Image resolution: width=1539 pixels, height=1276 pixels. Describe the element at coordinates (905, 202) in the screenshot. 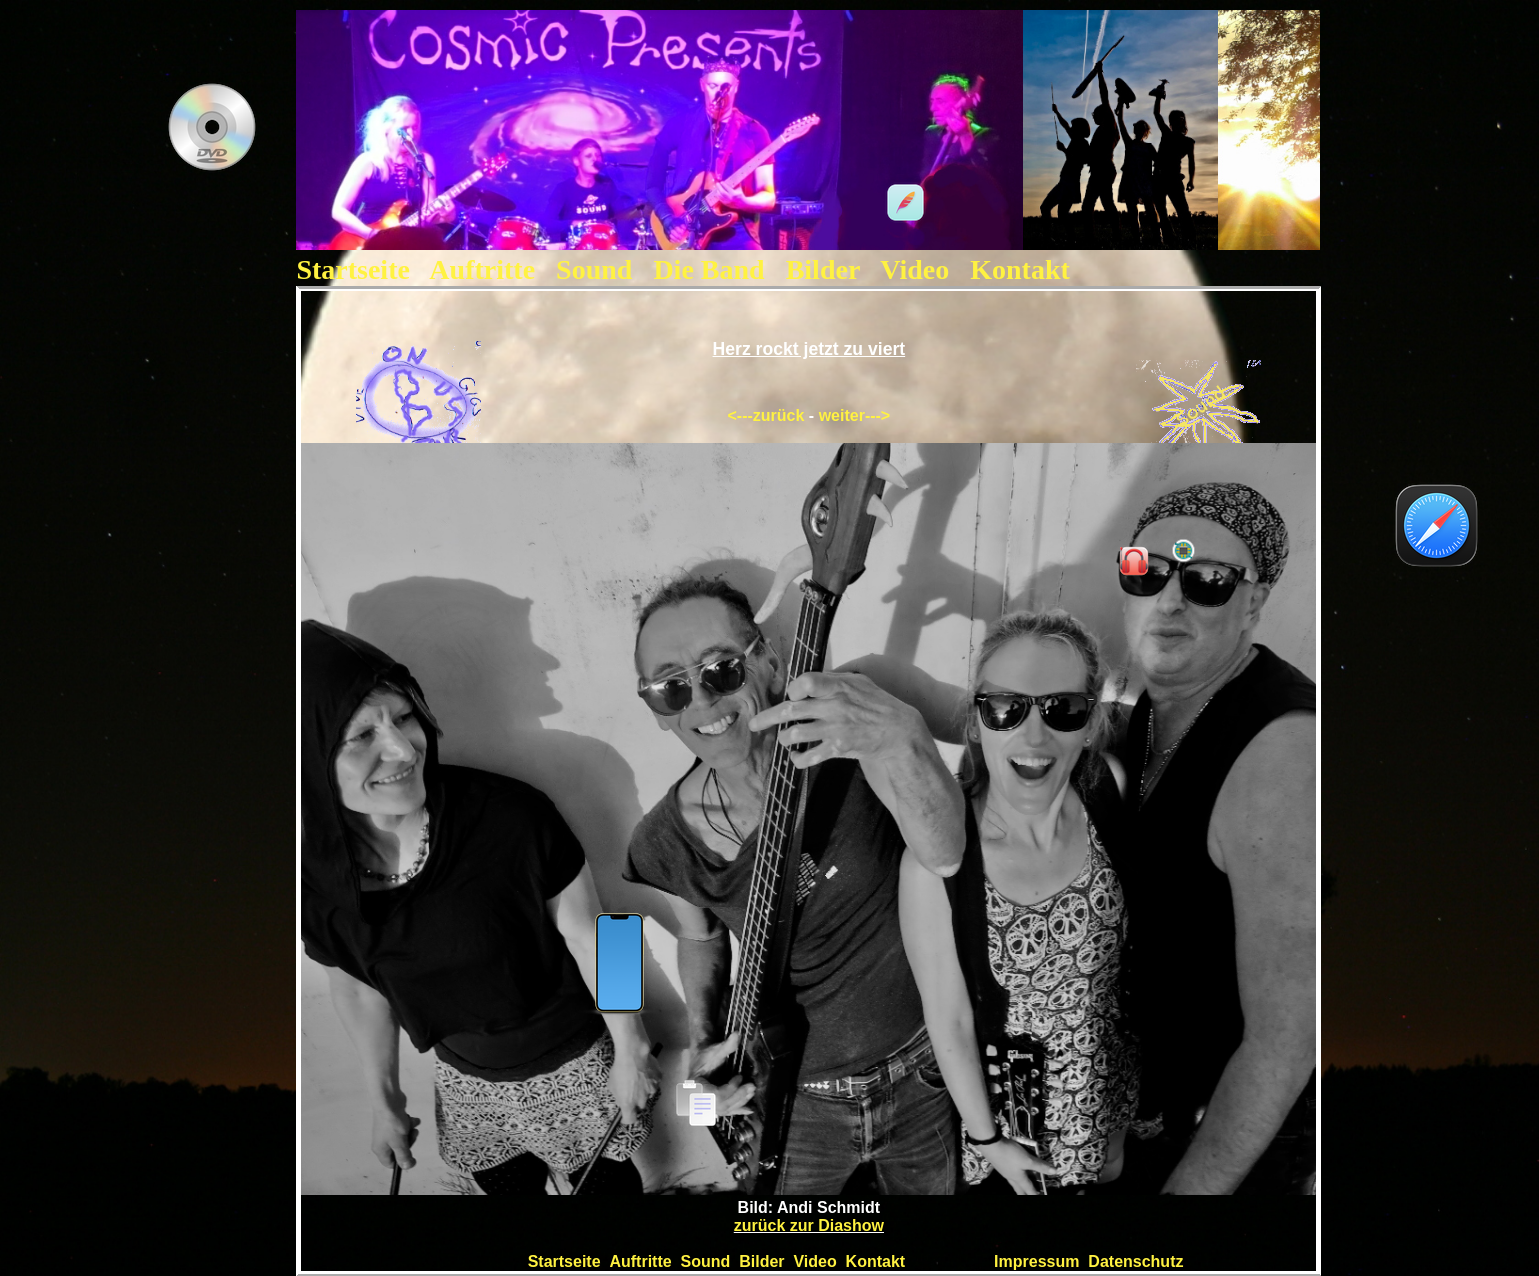

I see `launch apache jmeter application` at that location.